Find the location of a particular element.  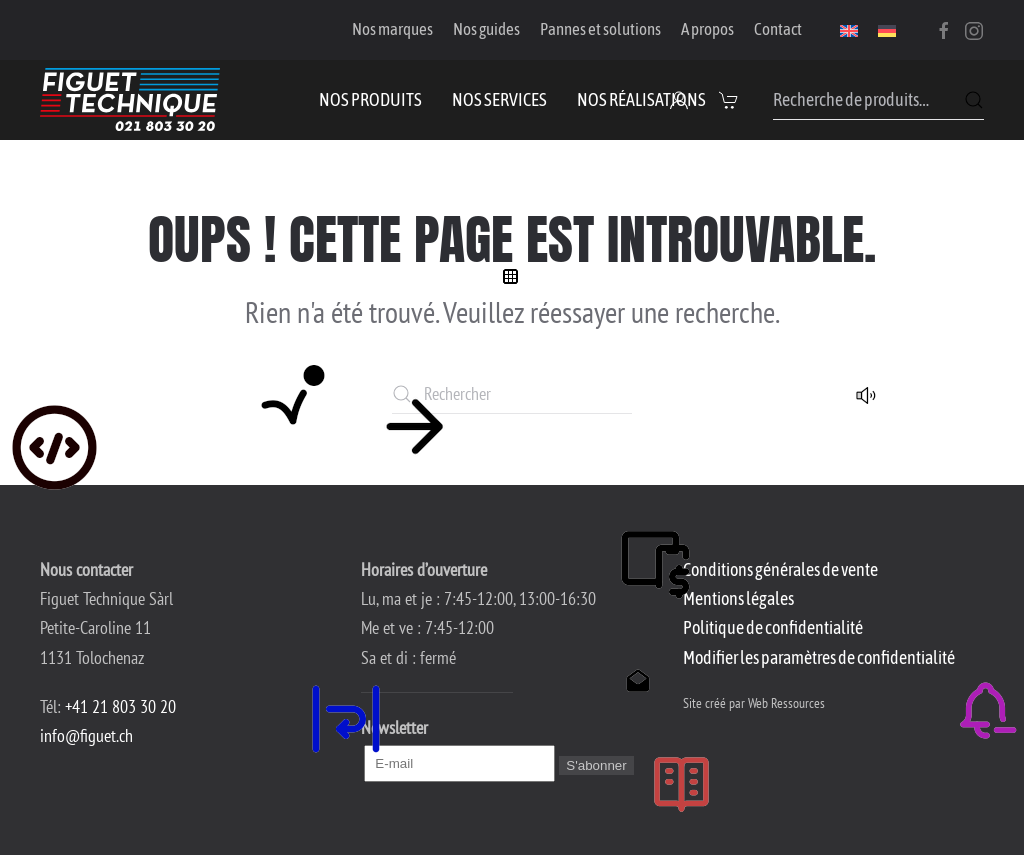

indicates a bounce or rebound animation to the right is located at coordinates (293, 393).